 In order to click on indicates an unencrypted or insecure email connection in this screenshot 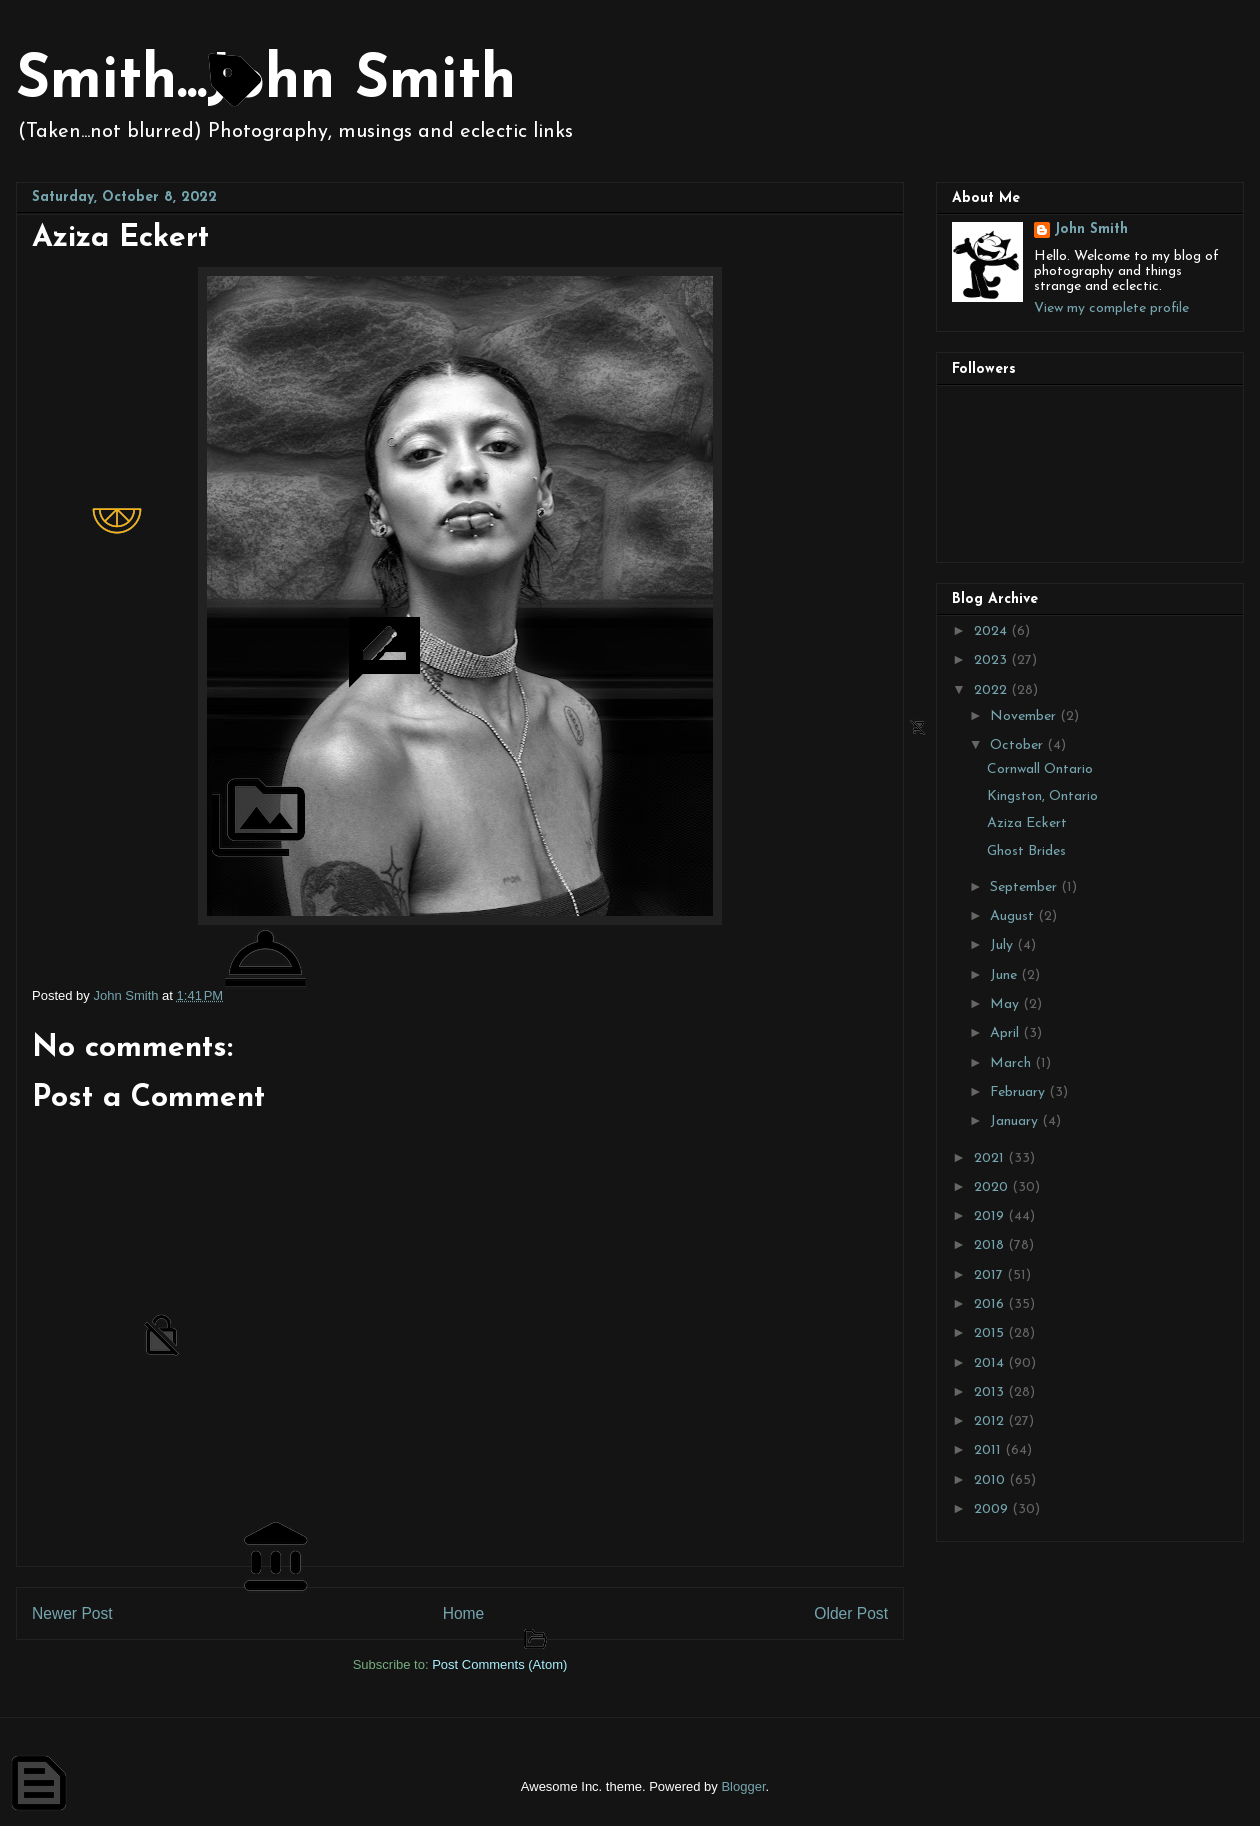, I will do `click(161, 1335)`.